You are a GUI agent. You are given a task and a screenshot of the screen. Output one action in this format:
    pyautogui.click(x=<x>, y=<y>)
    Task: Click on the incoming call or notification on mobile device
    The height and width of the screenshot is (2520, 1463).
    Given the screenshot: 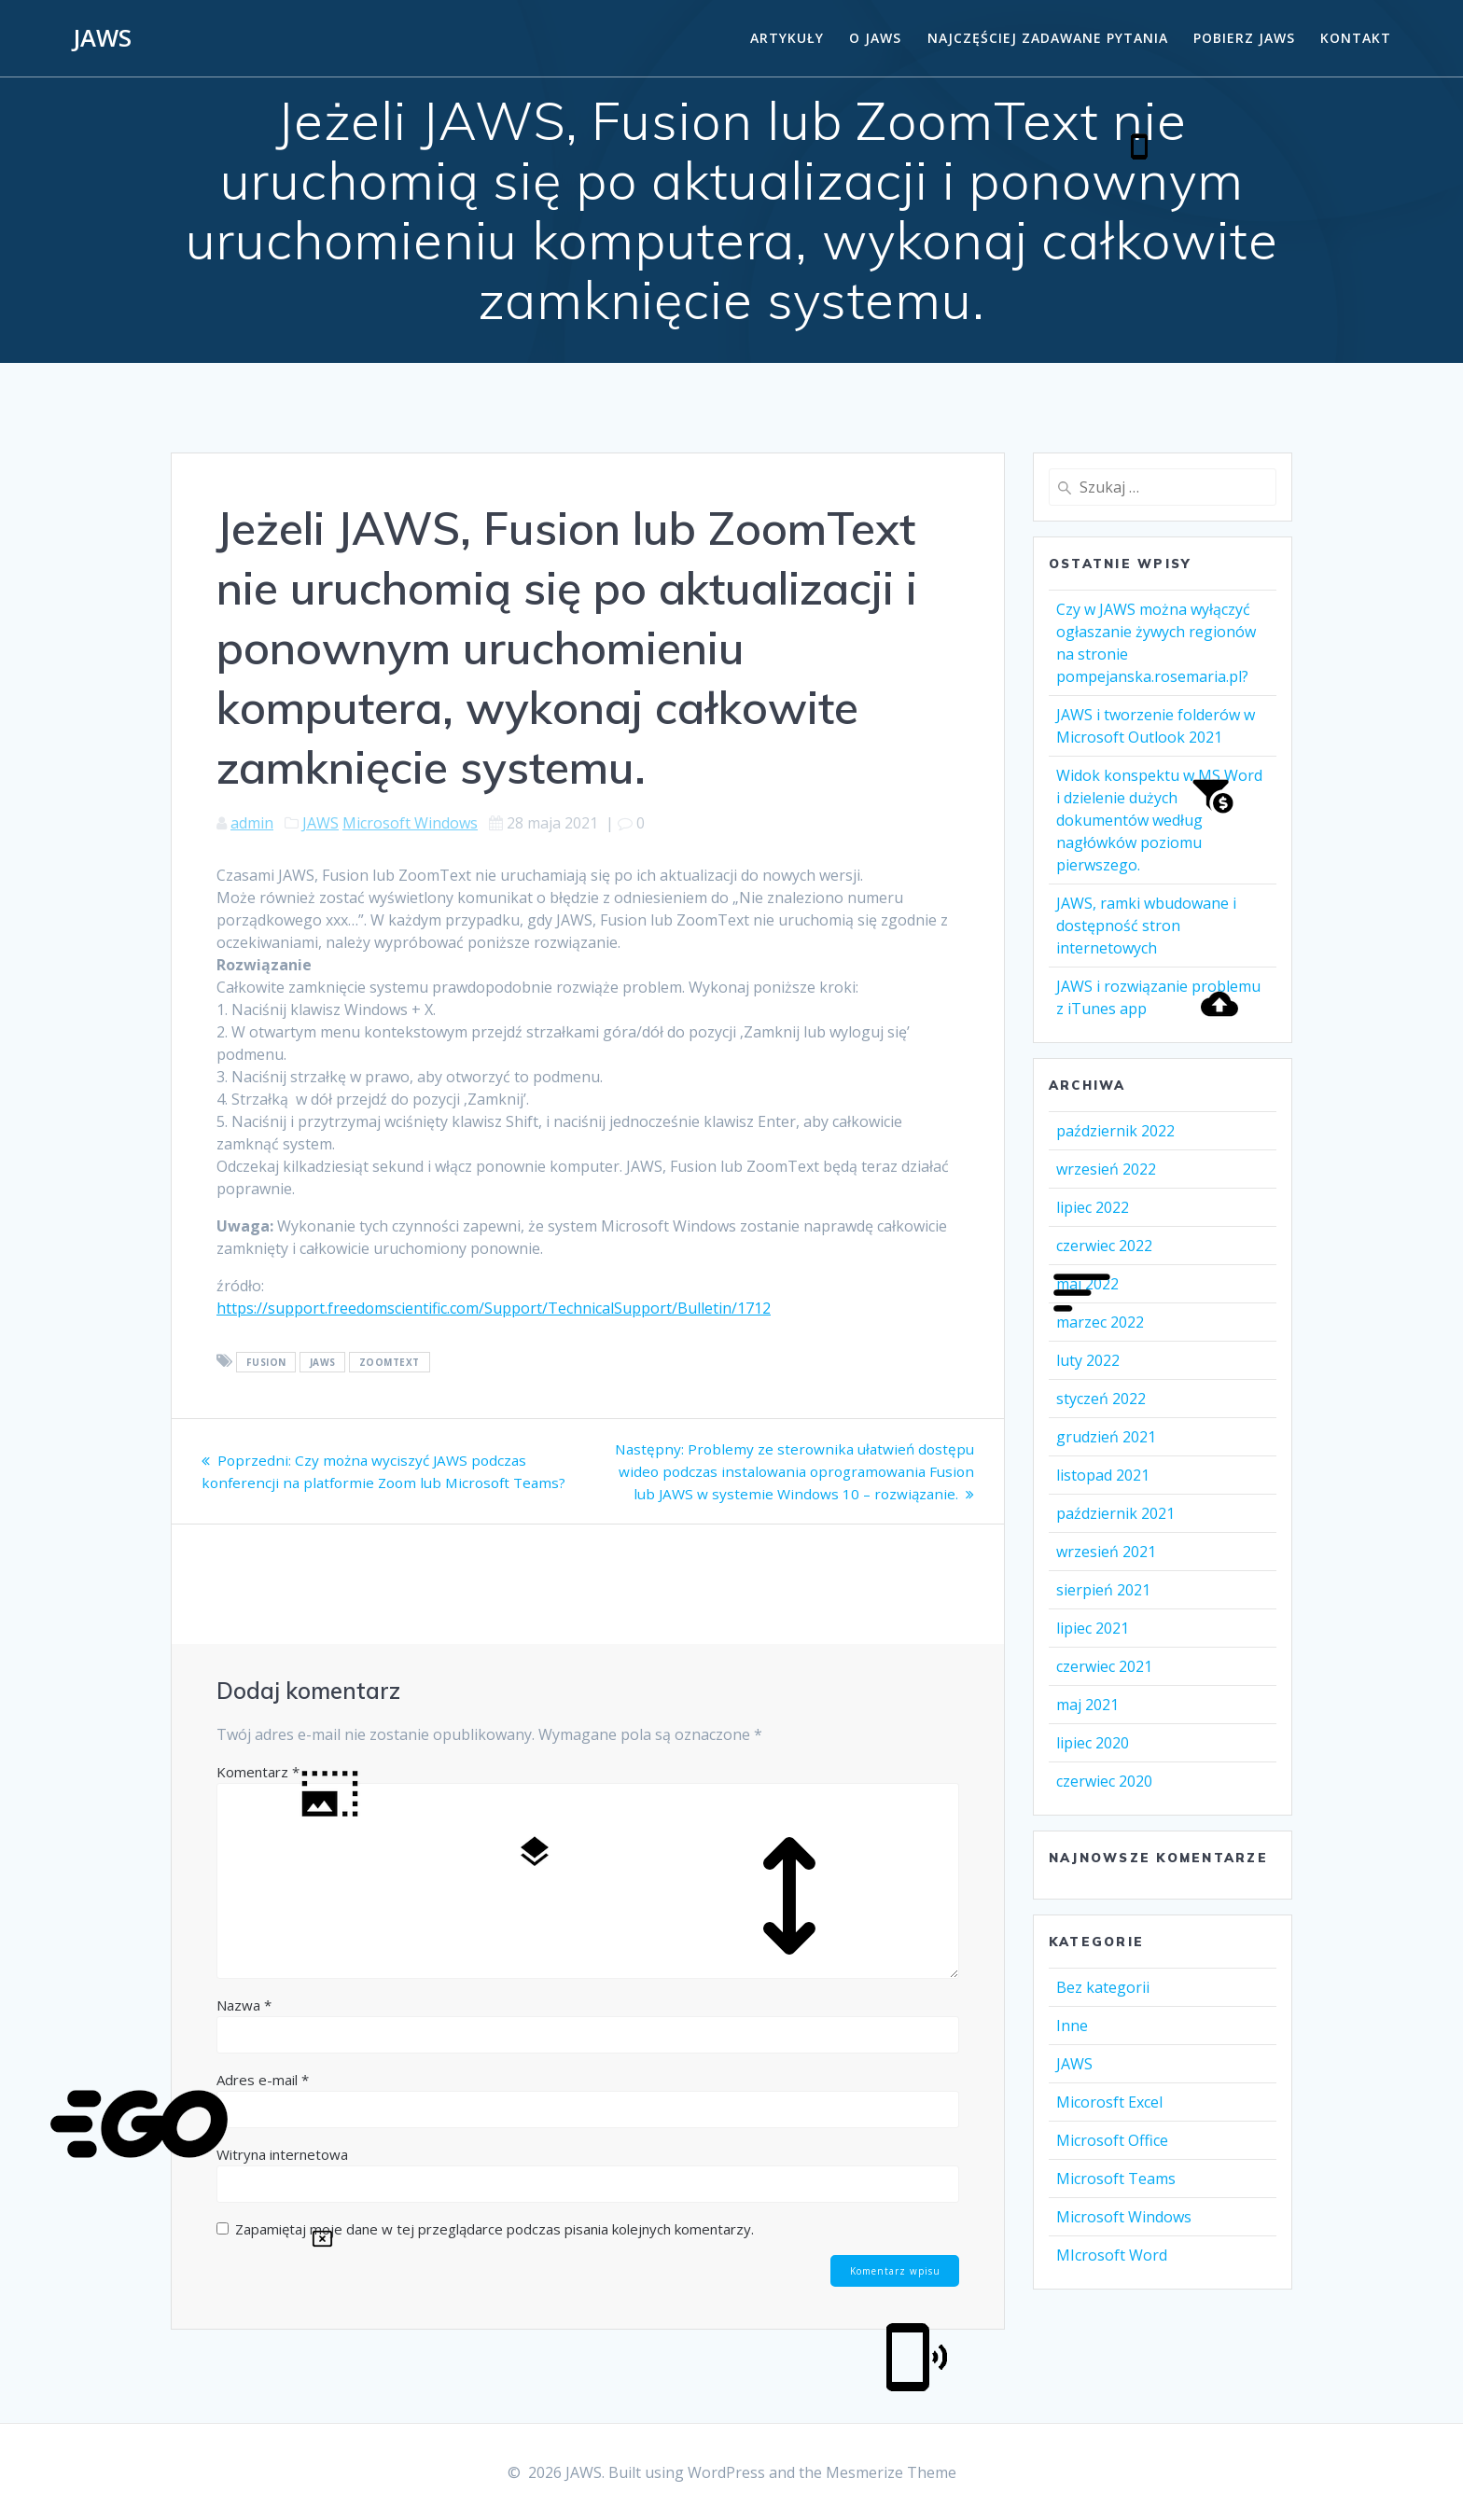 What is the action you would take?
    pyautogui.click(x=916, y=2357)
    